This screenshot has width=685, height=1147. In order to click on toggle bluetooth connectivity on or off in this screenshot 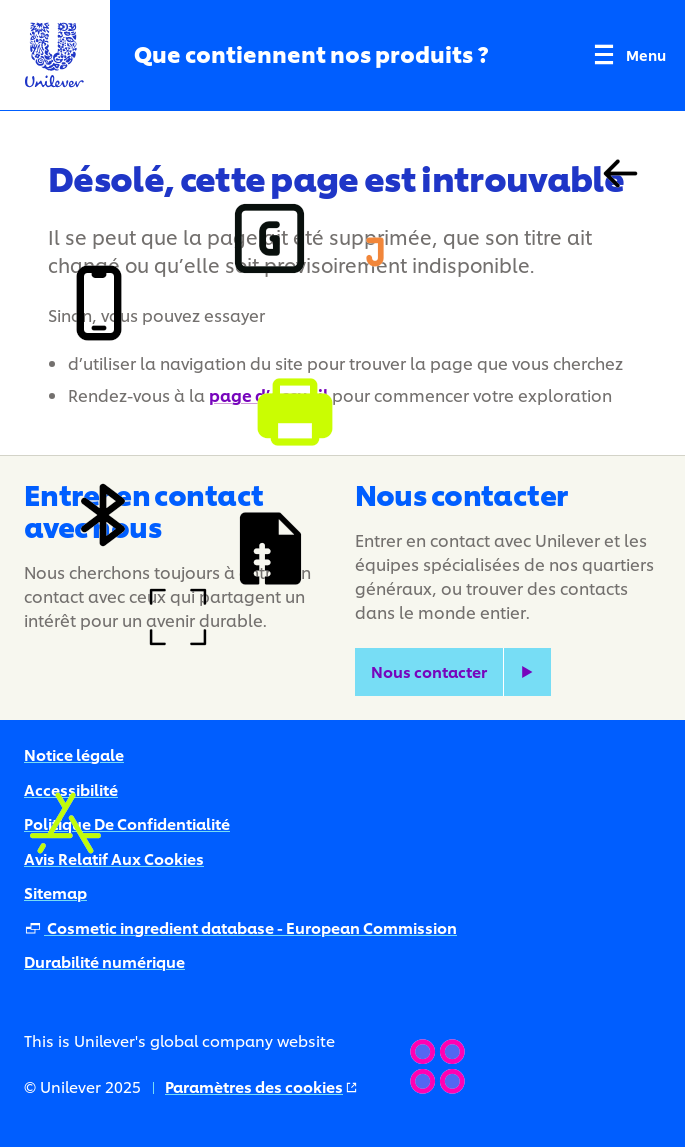, I will do `click(103, 515)`.